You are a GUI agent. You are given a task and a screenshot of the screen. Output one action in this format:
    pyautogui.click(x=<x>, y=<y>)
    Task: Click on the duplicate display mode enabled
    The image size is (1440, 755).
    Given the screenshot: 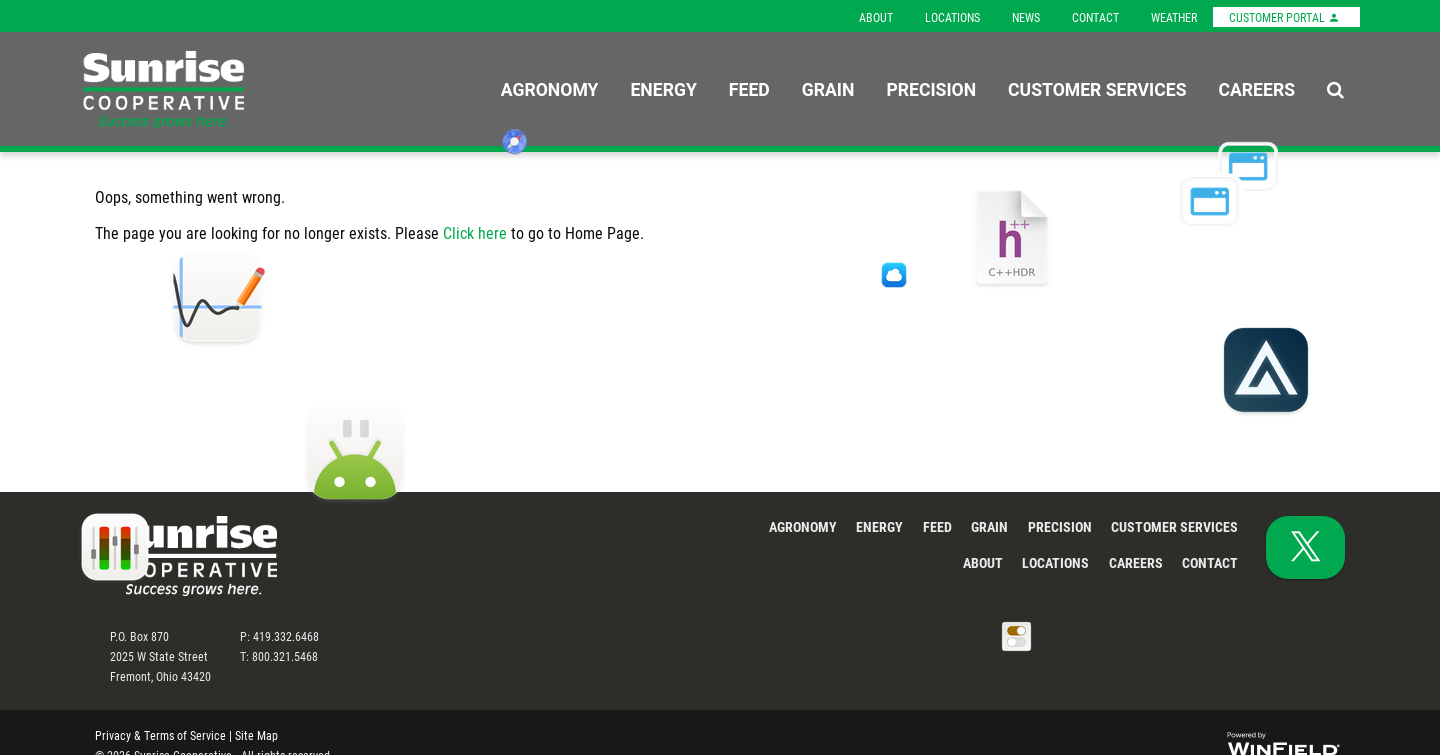 What is the action you would take?
    pyautogui.click(x=1229, y=184)
    